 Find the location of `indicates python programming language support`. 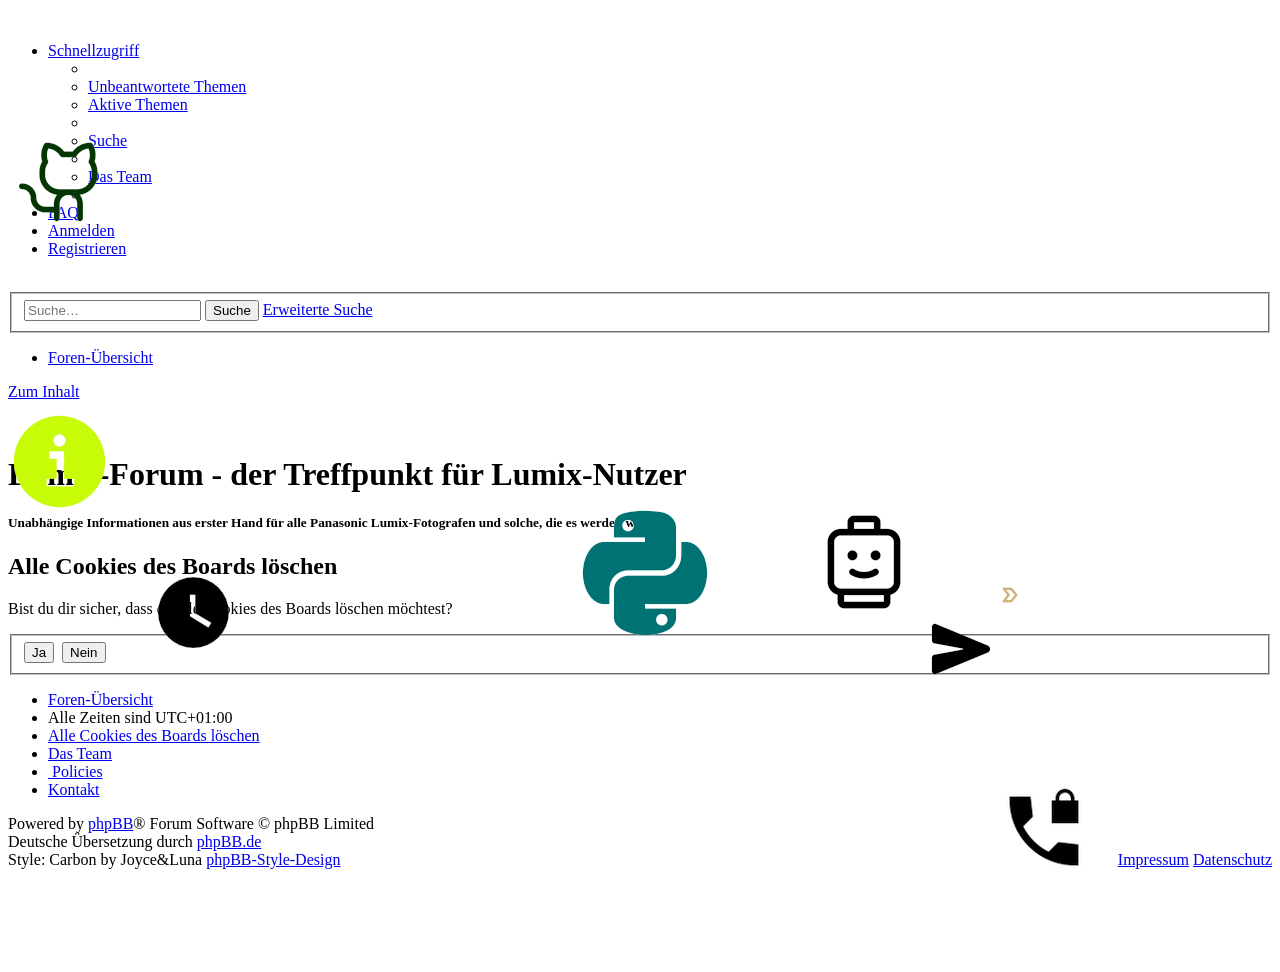

indicates python programming language support is located at coordinates (645, 573).